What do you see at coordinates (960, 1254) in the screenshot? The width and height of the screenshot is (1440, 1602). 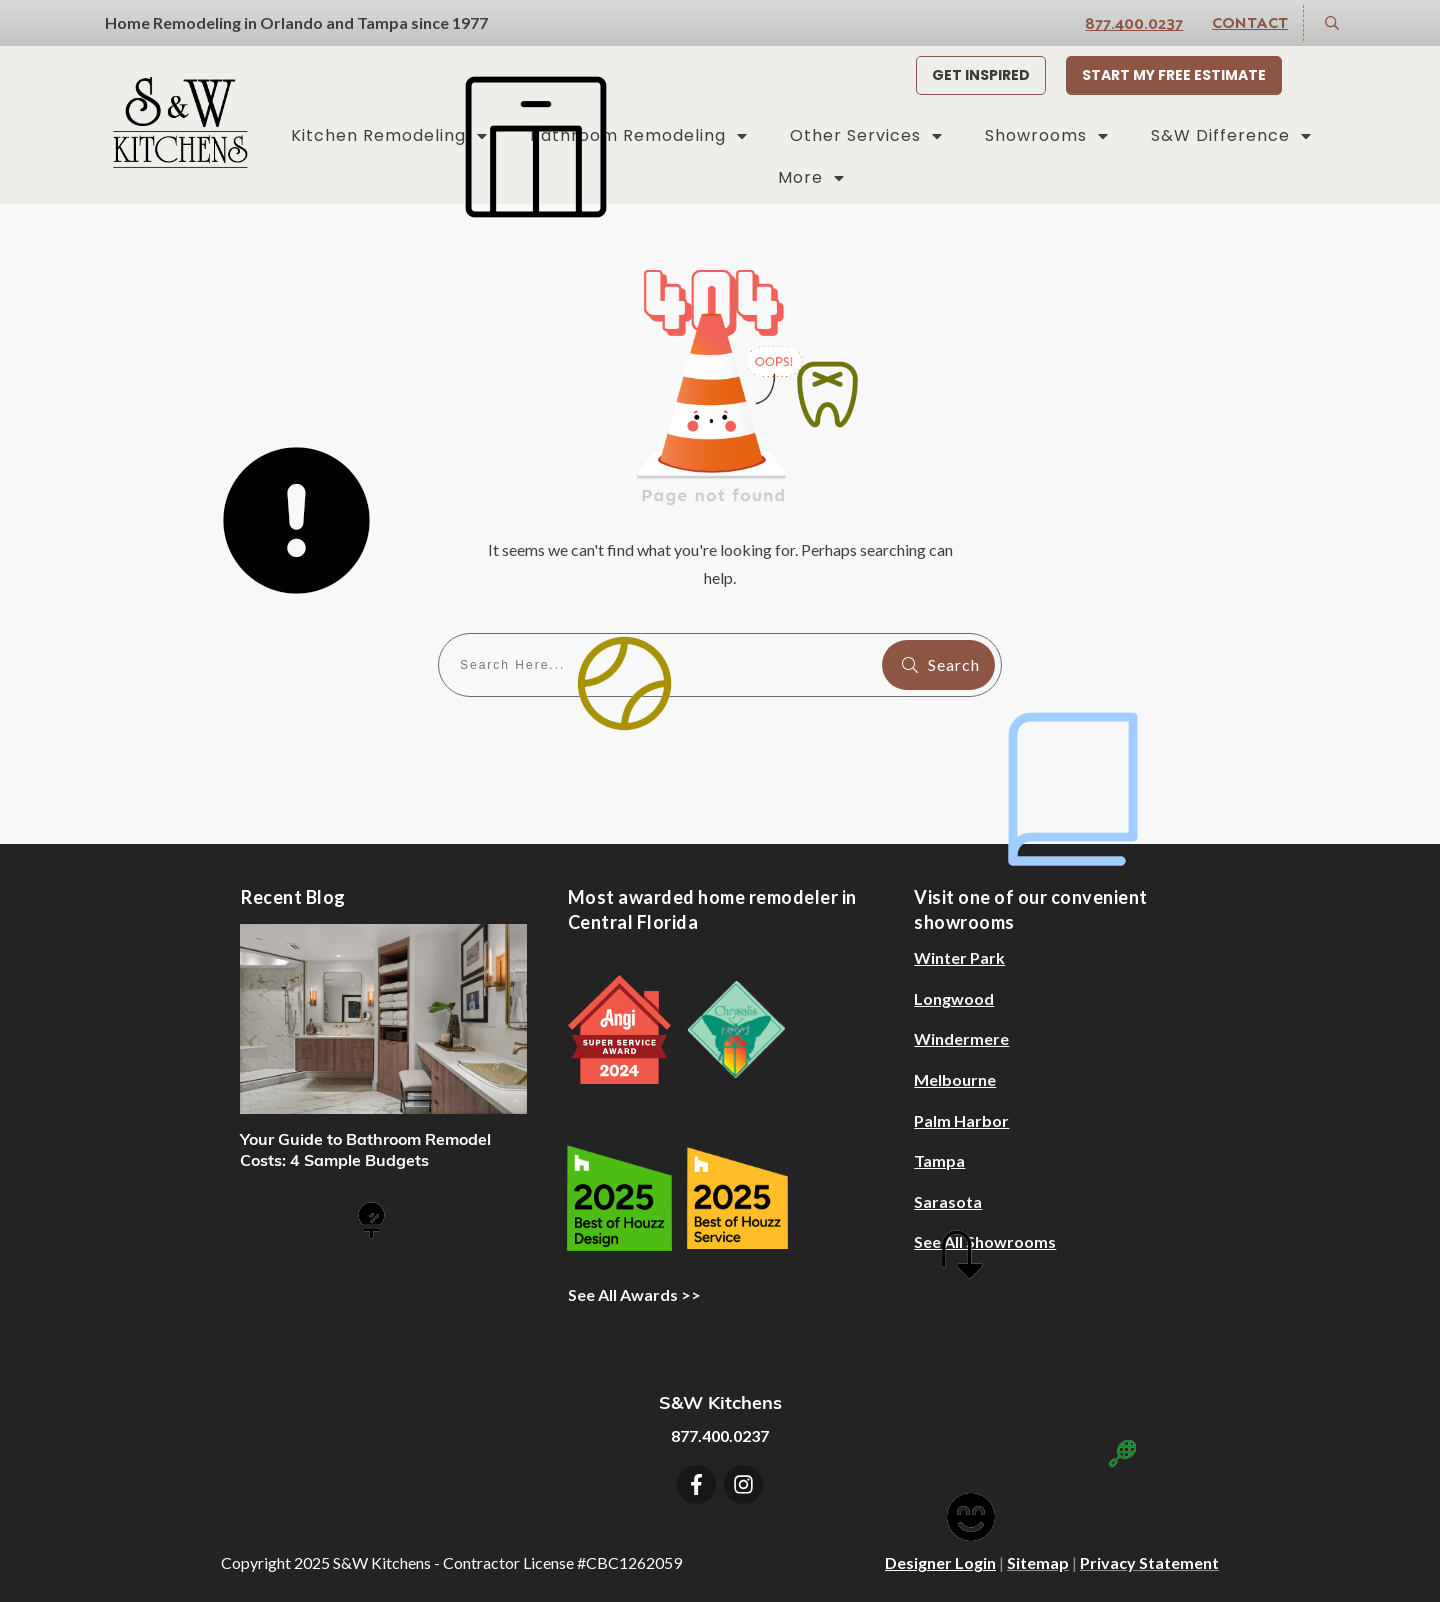 I see `redo or repeat last action` at bounding box center [960, 1254].